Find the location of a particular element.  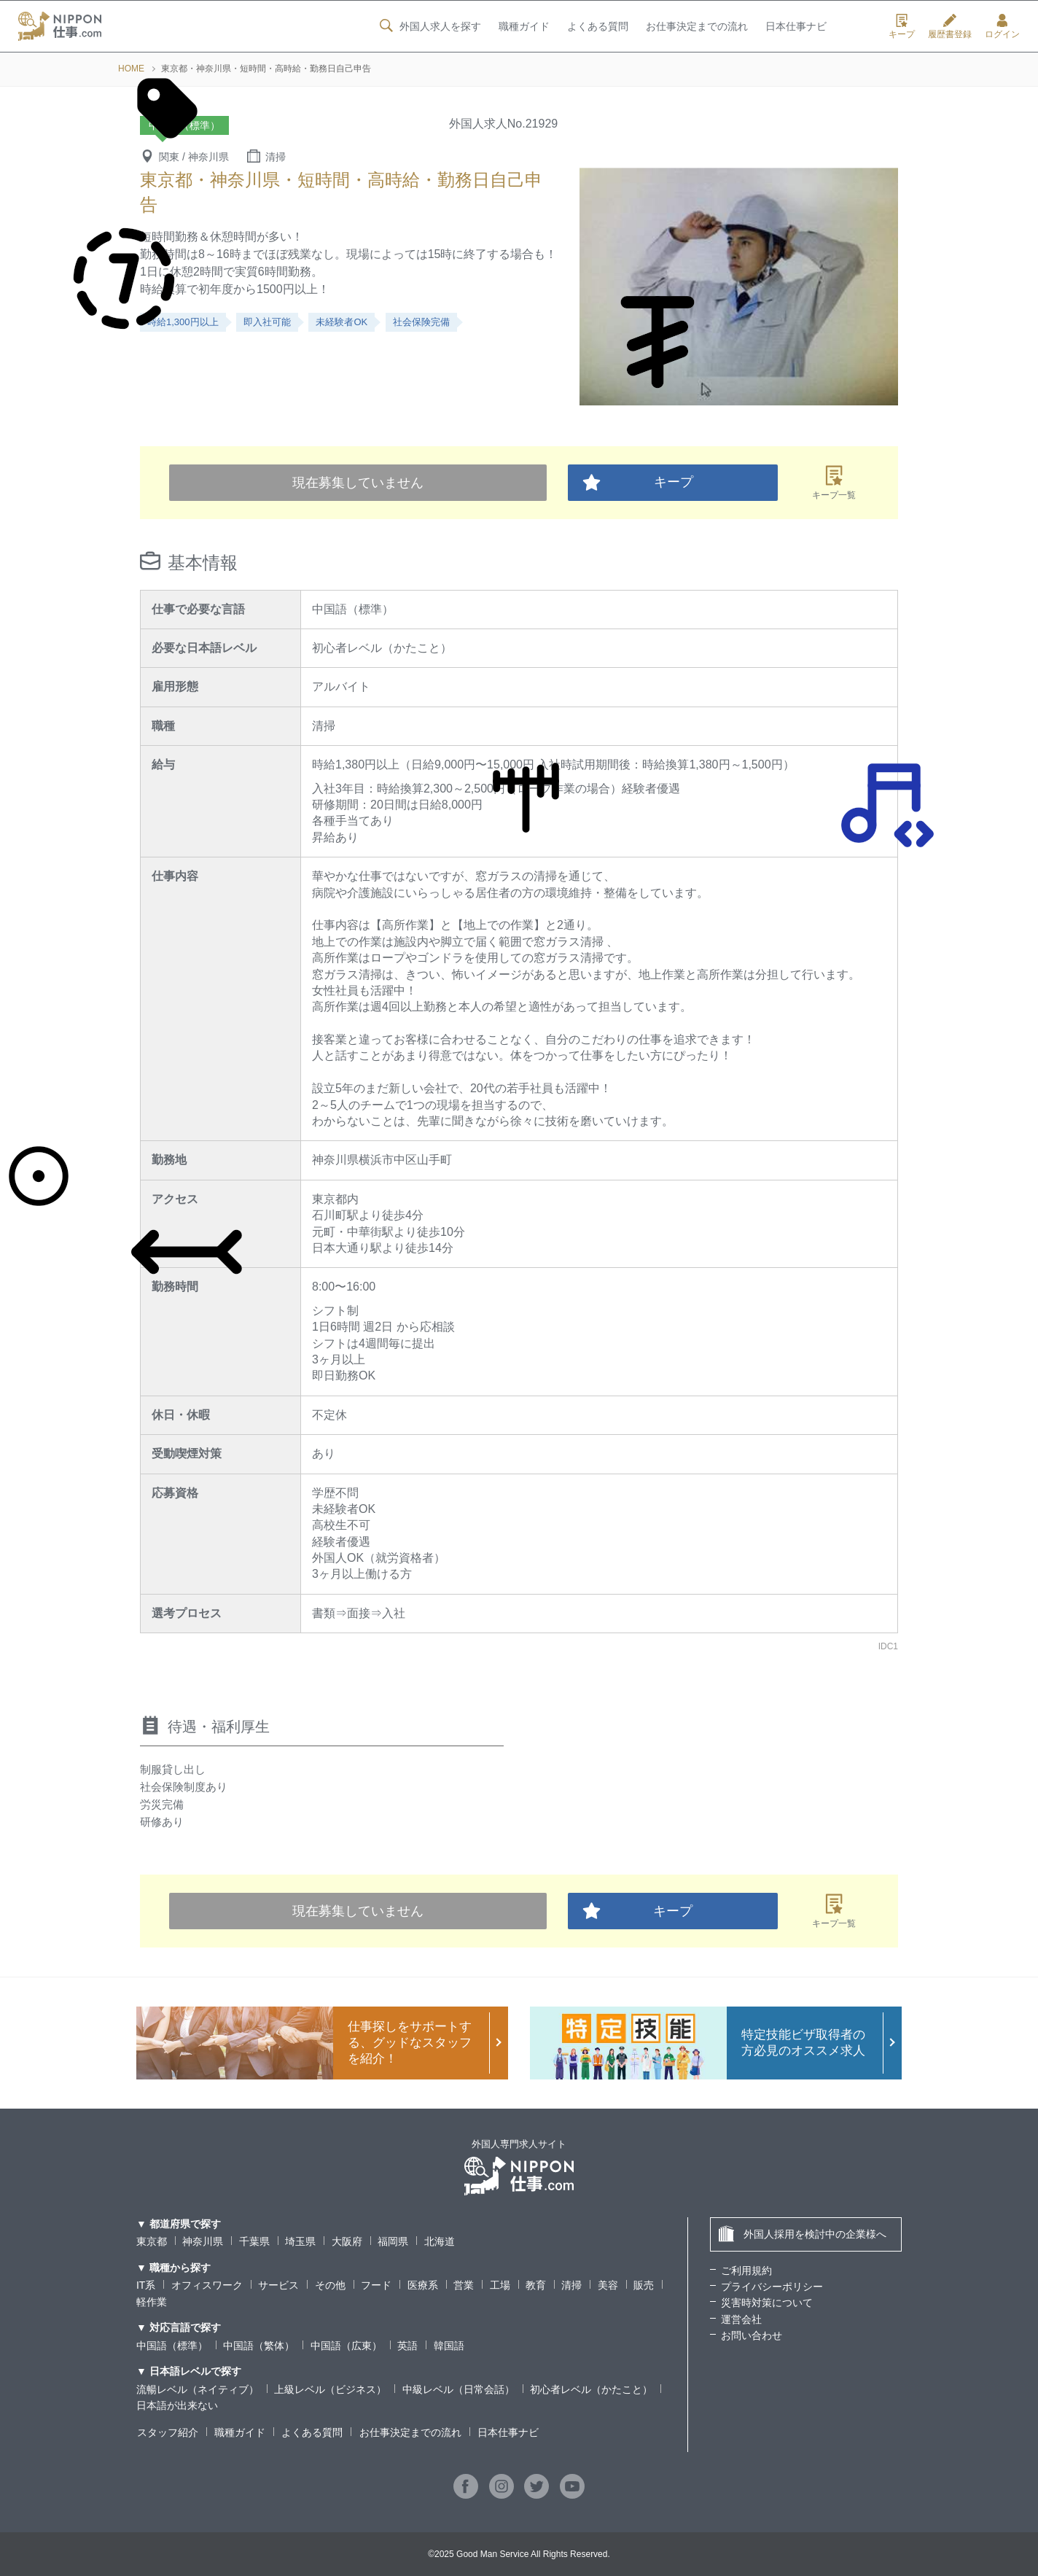

access music coding or audio development tools is located at coordinates (885, 803).